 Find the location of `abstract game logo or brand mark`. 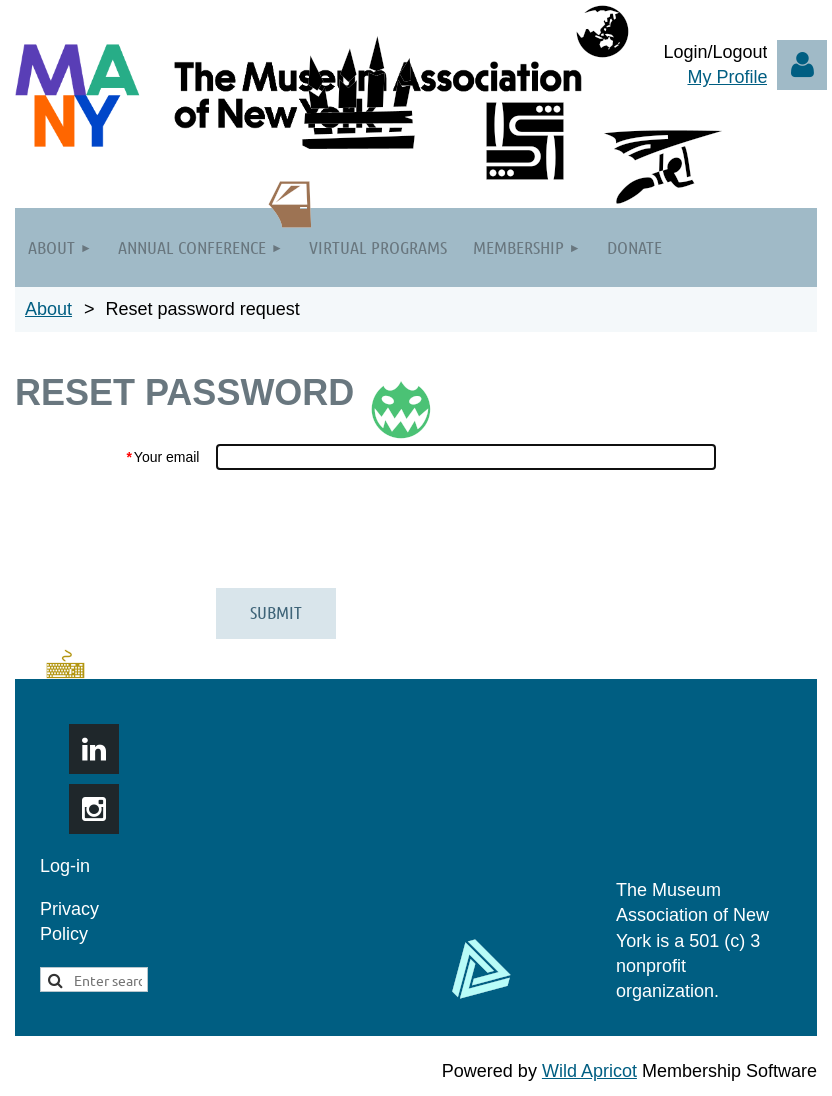

abstract game logo or brand mark is located at coordinates (525, 141).